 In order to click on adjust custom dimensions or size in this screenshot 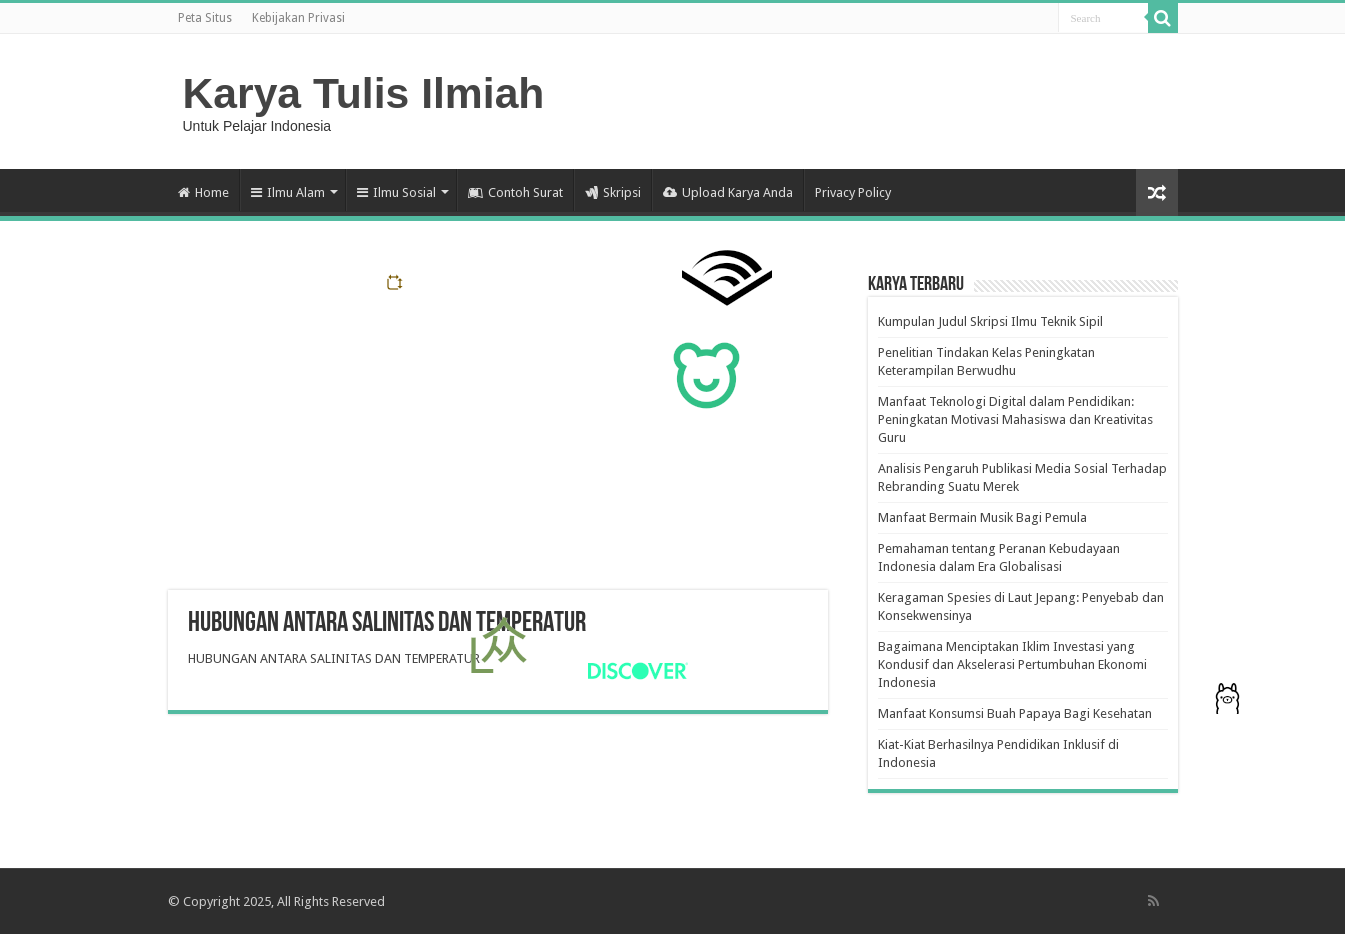, I will do `click(394, 283)`.